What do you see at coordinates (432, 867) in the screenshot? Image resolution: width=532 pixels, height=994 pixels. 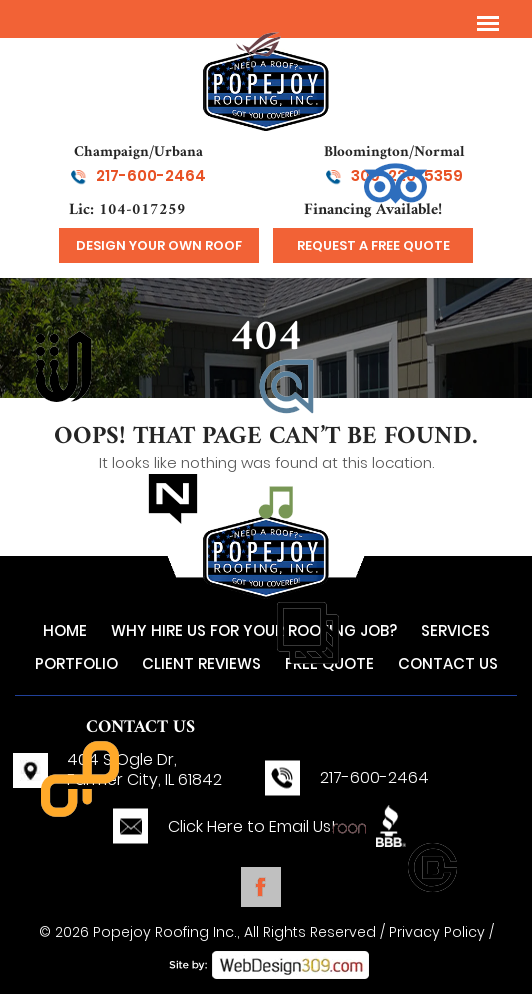 I see `open the Beijing Subway app` at bounding box center [432, 867].